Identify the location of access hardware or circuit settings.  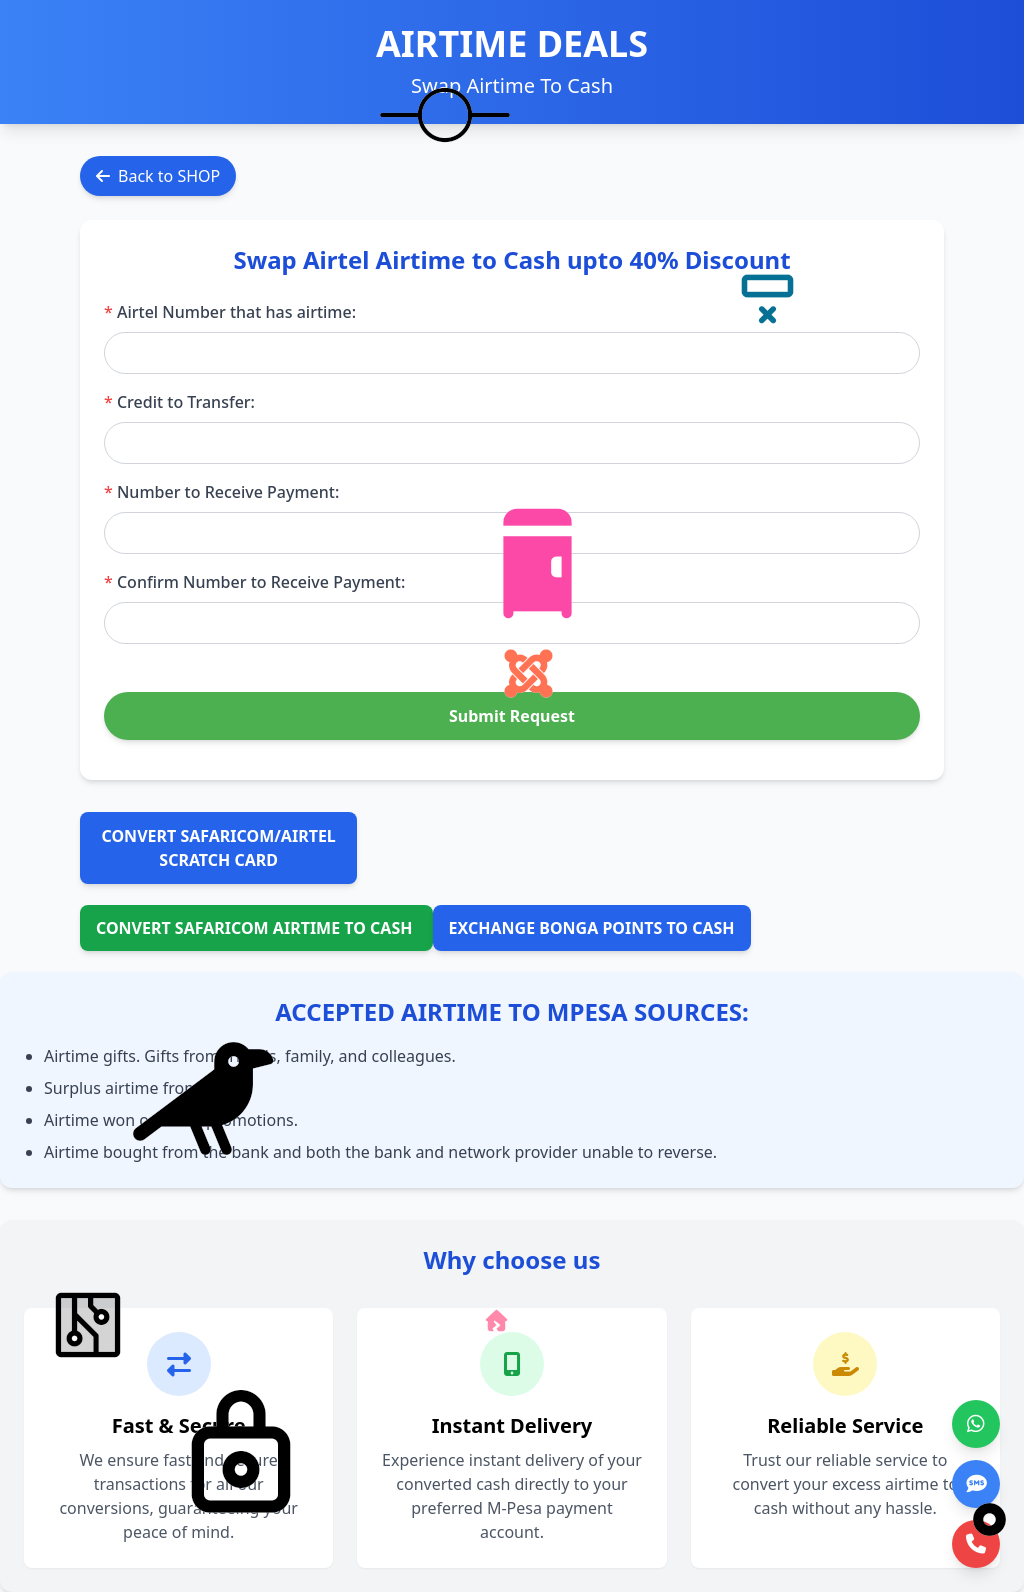
(88, 1325).